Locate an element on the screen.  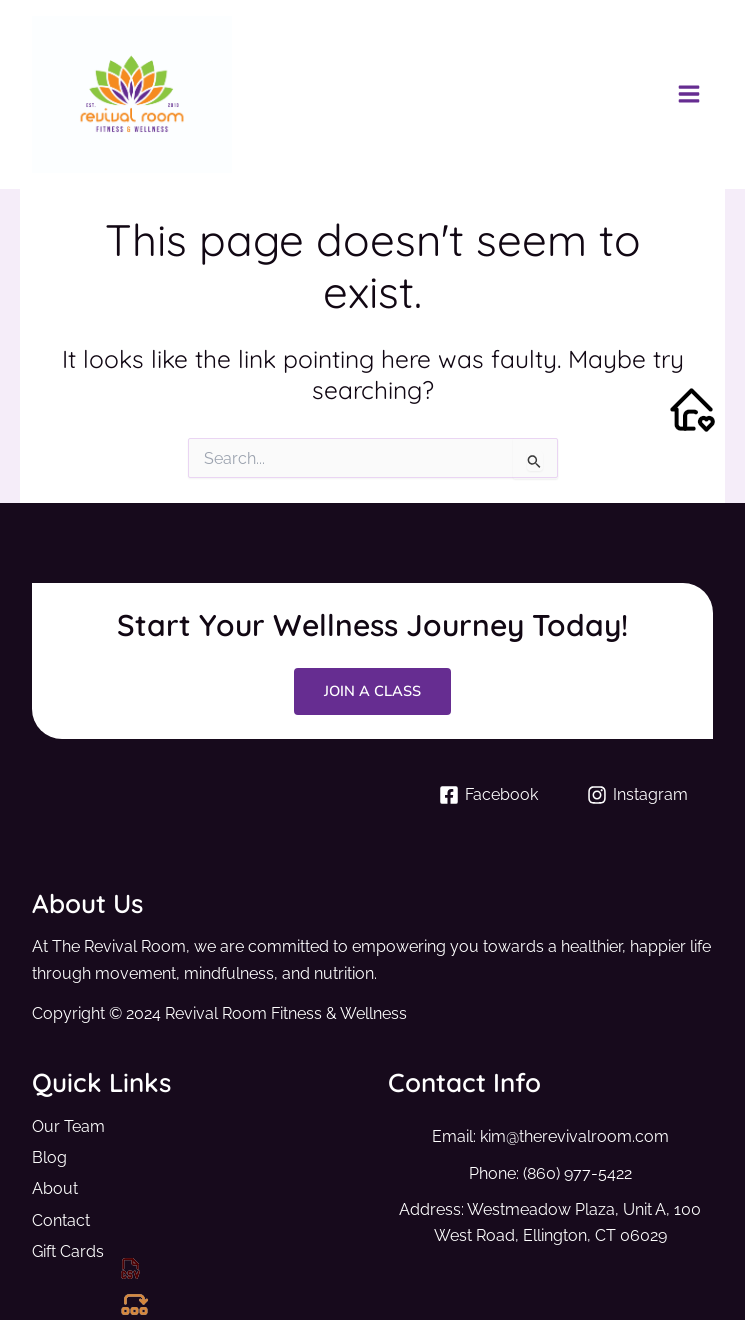
view your favorite or saved home is located at coordinates (691, 409).